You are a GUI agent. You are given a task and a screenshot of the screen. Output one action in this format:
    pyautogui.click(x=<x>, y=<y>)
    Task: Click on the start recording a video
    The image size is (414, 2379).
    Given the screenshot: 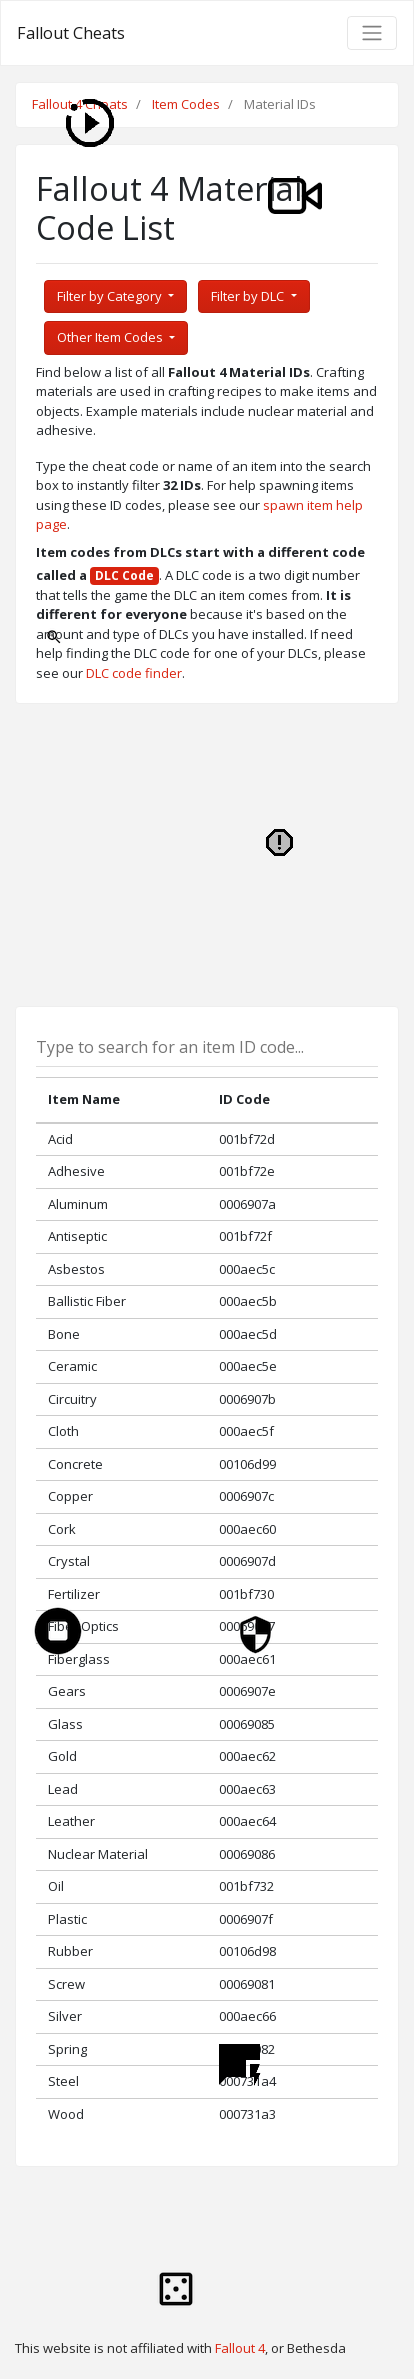 What is the action you would take?
    pyautogui.click(x=295, y=196)
    